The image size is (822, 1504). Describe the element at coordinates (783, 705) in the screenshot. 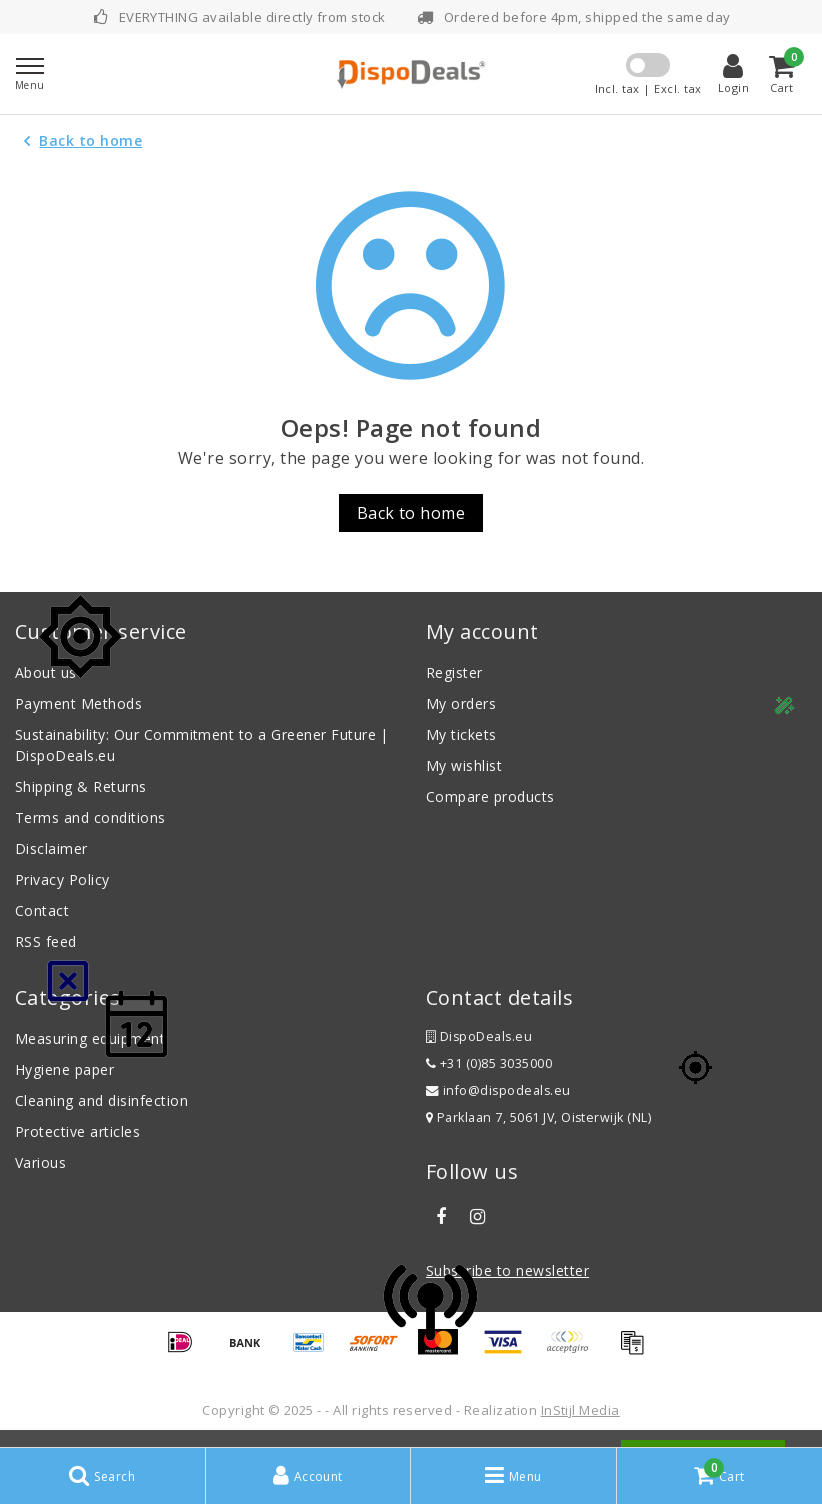

I see `apply auto-enhance or smart adjustments` at that location.